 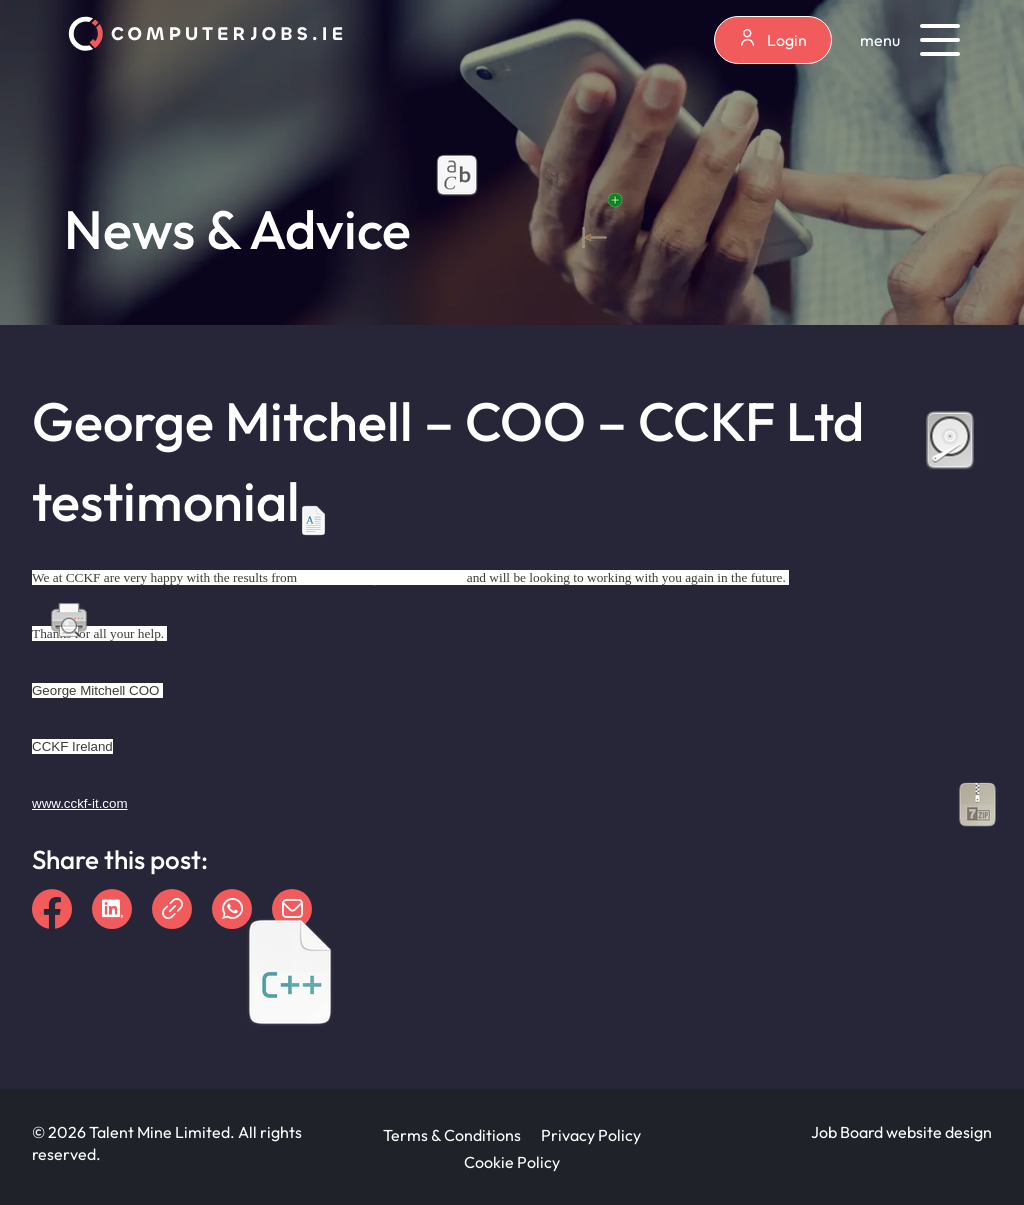 What do you see at coordinates (290, 972) in the screenshot?
I see `a C++ source code file` at bounding box center [290, 972].